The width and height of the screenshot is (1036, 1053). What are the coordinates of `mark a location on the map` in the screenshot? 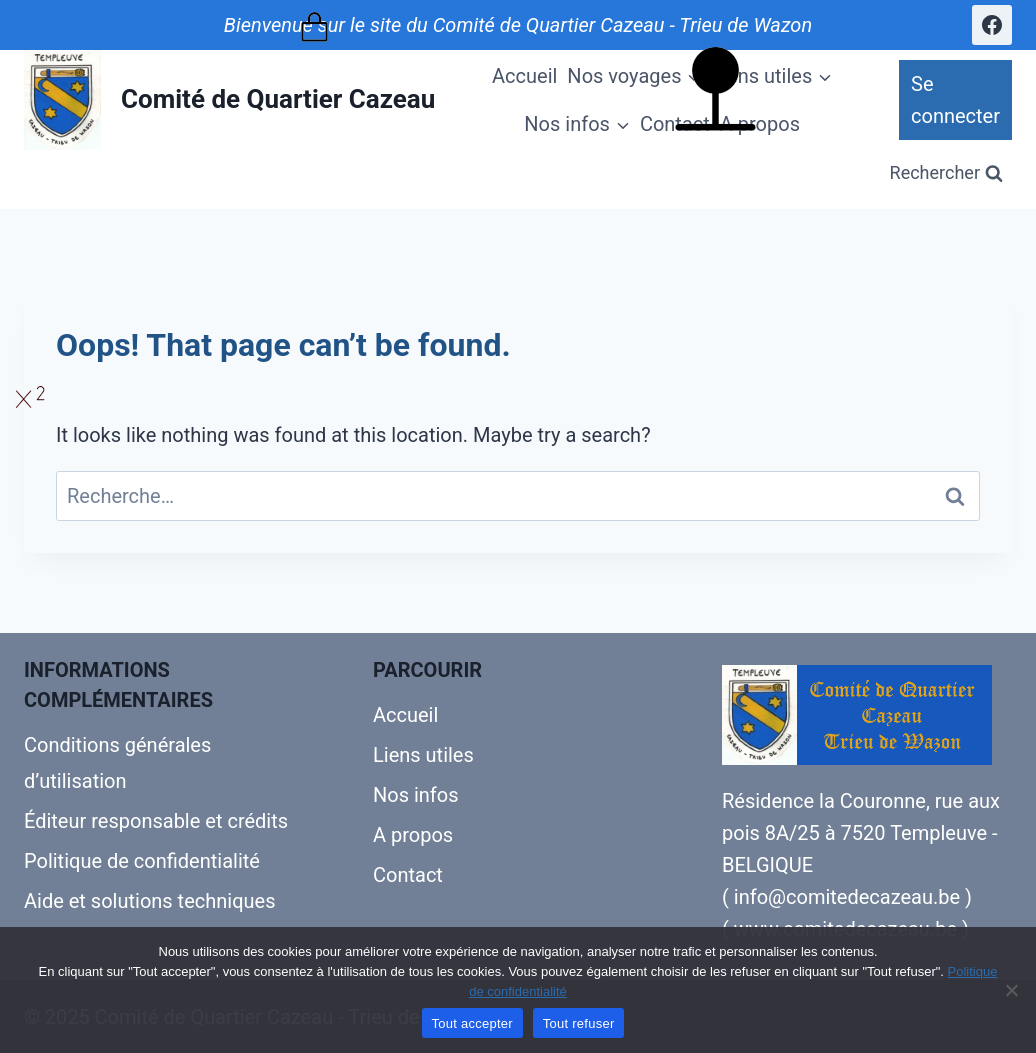 It's located at (715, 90).